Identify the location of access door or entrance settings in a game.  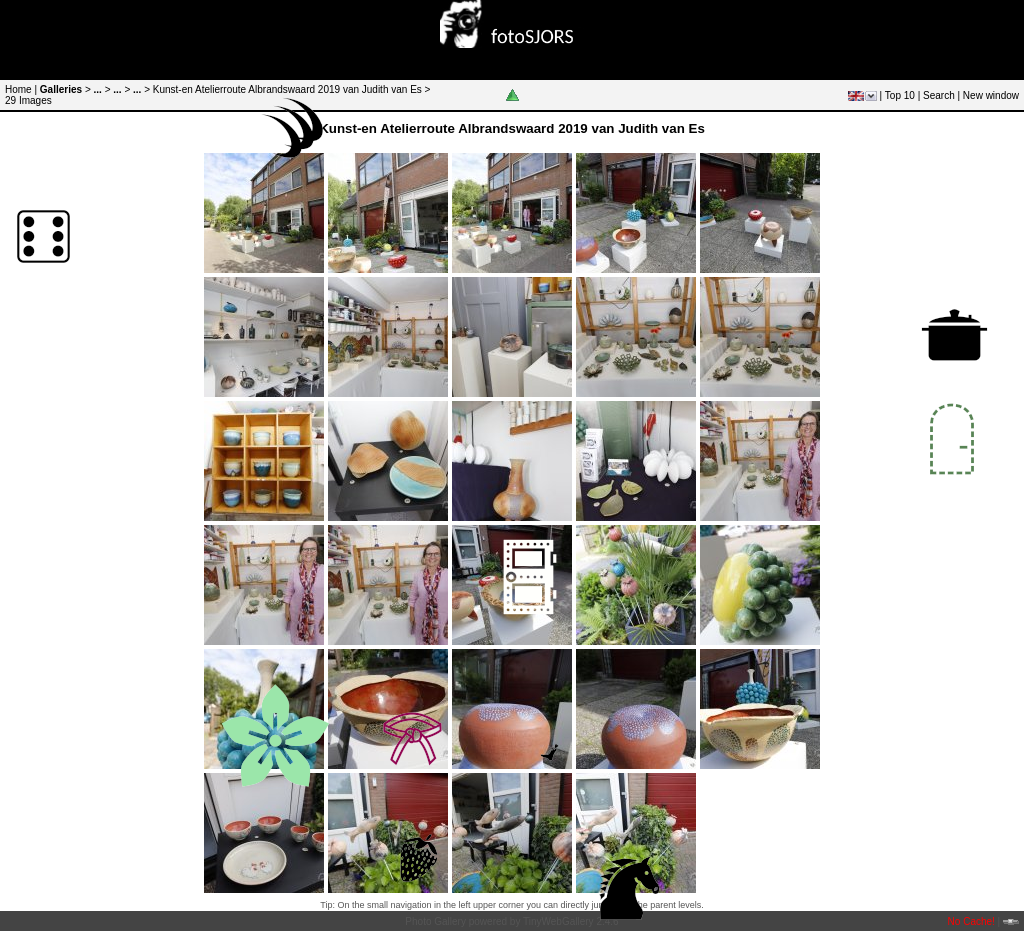
(530, 577).